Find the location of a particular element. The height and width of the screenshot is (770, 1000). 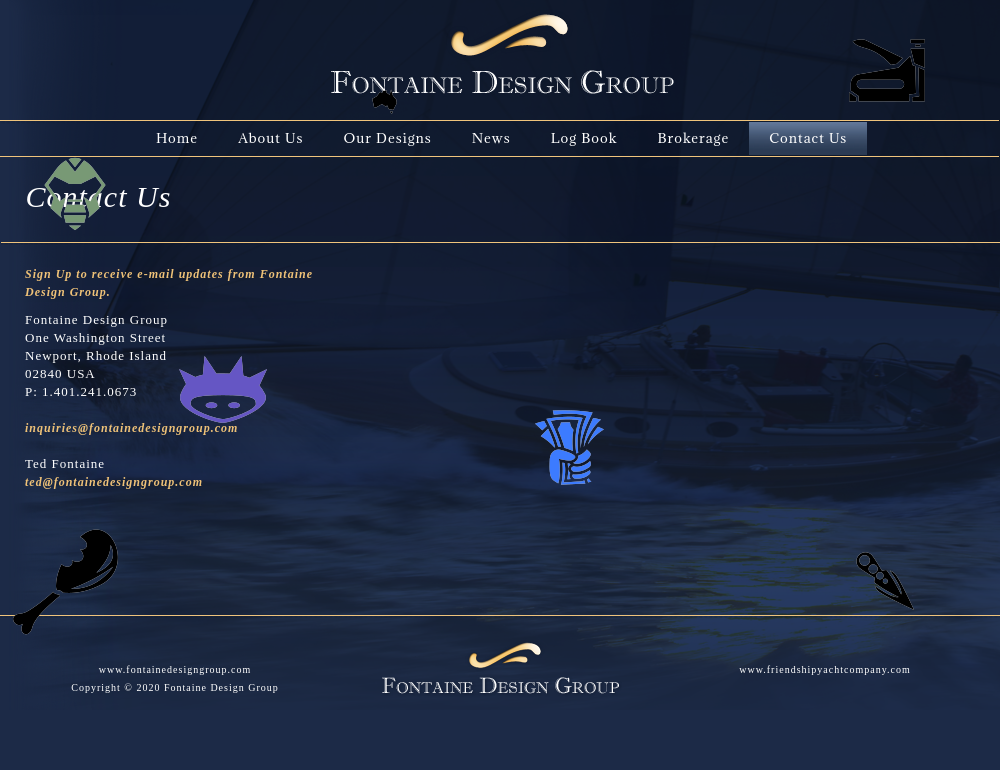

food or hunger indicator in a game is located at coordinates (65, 581).